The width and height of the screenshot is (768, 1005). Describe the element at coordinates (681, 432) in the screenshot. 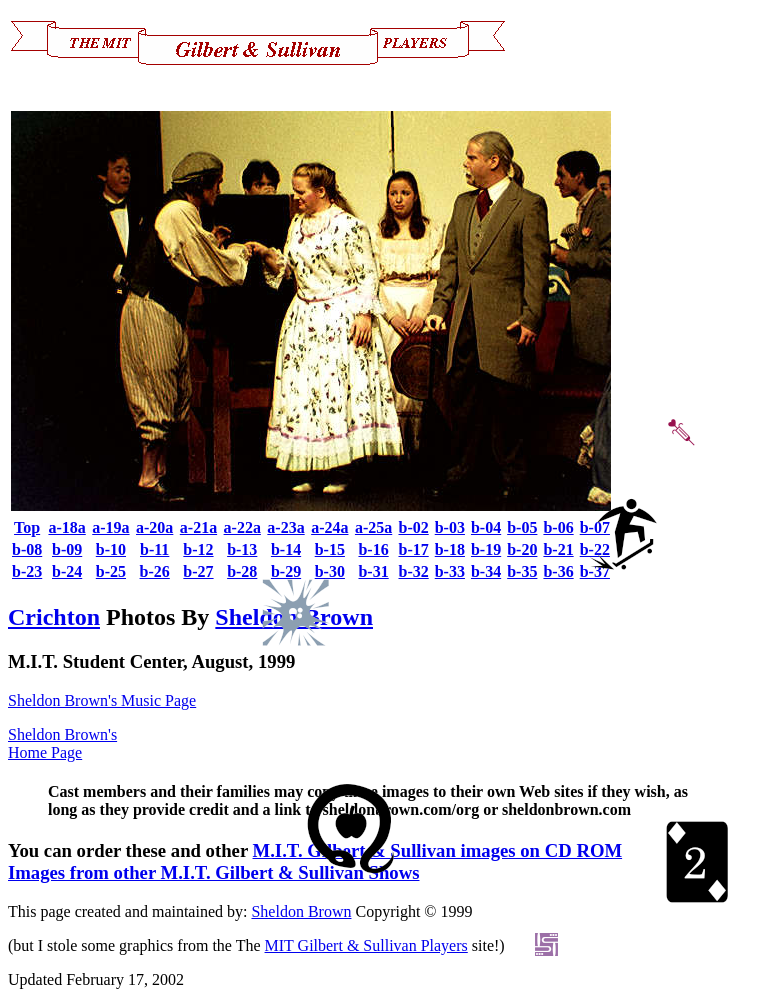

I see `inject love or affection in a game` at that location.